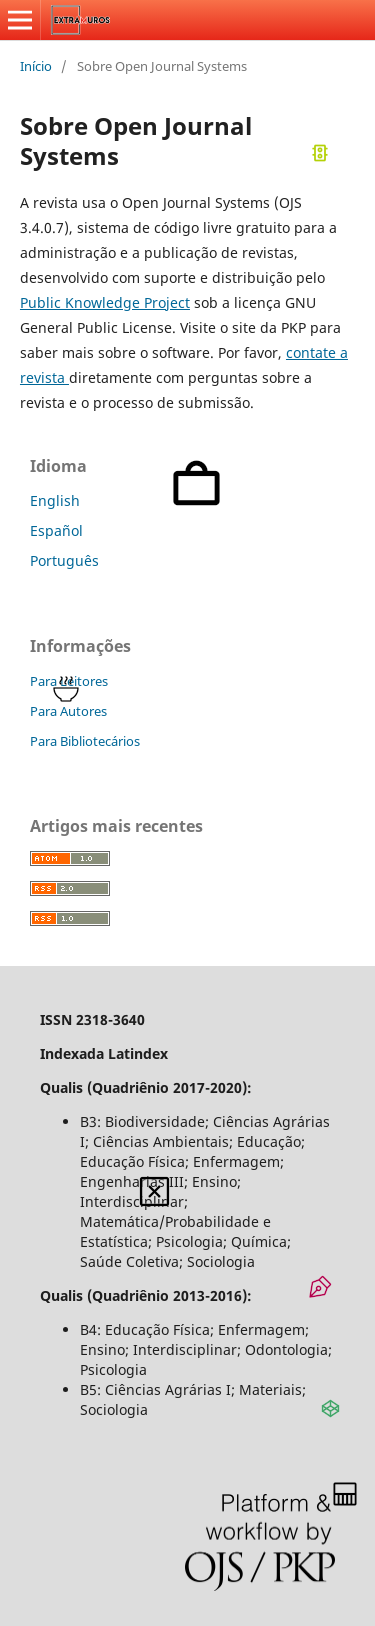 Image resolution: width=375 pixels, height=1626 pixels. What do you see at coordinates (319, 1288) in the screenshot?
I see `access drawing or illustration tools` at bounding box center [319, 1288].